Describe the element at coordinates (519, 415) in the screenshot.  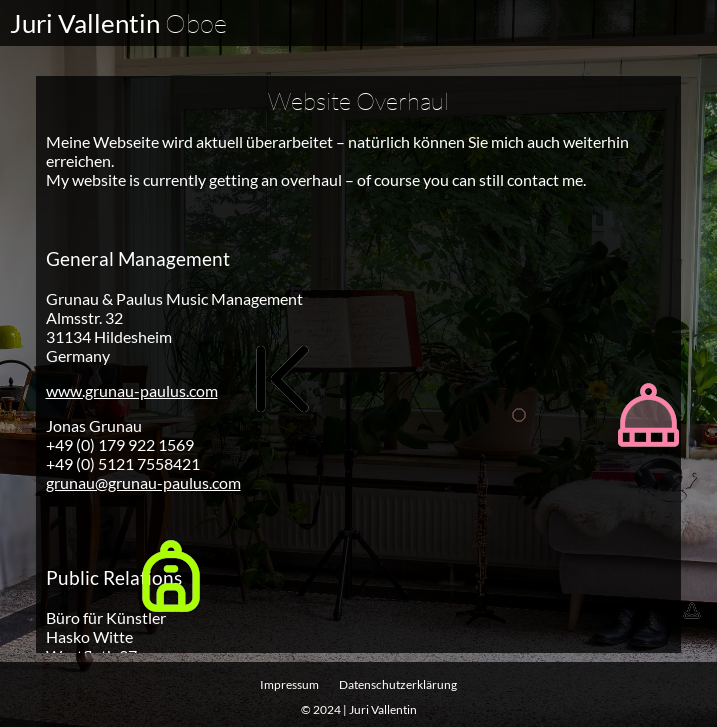
I see `stop or warning indicator` at that location.